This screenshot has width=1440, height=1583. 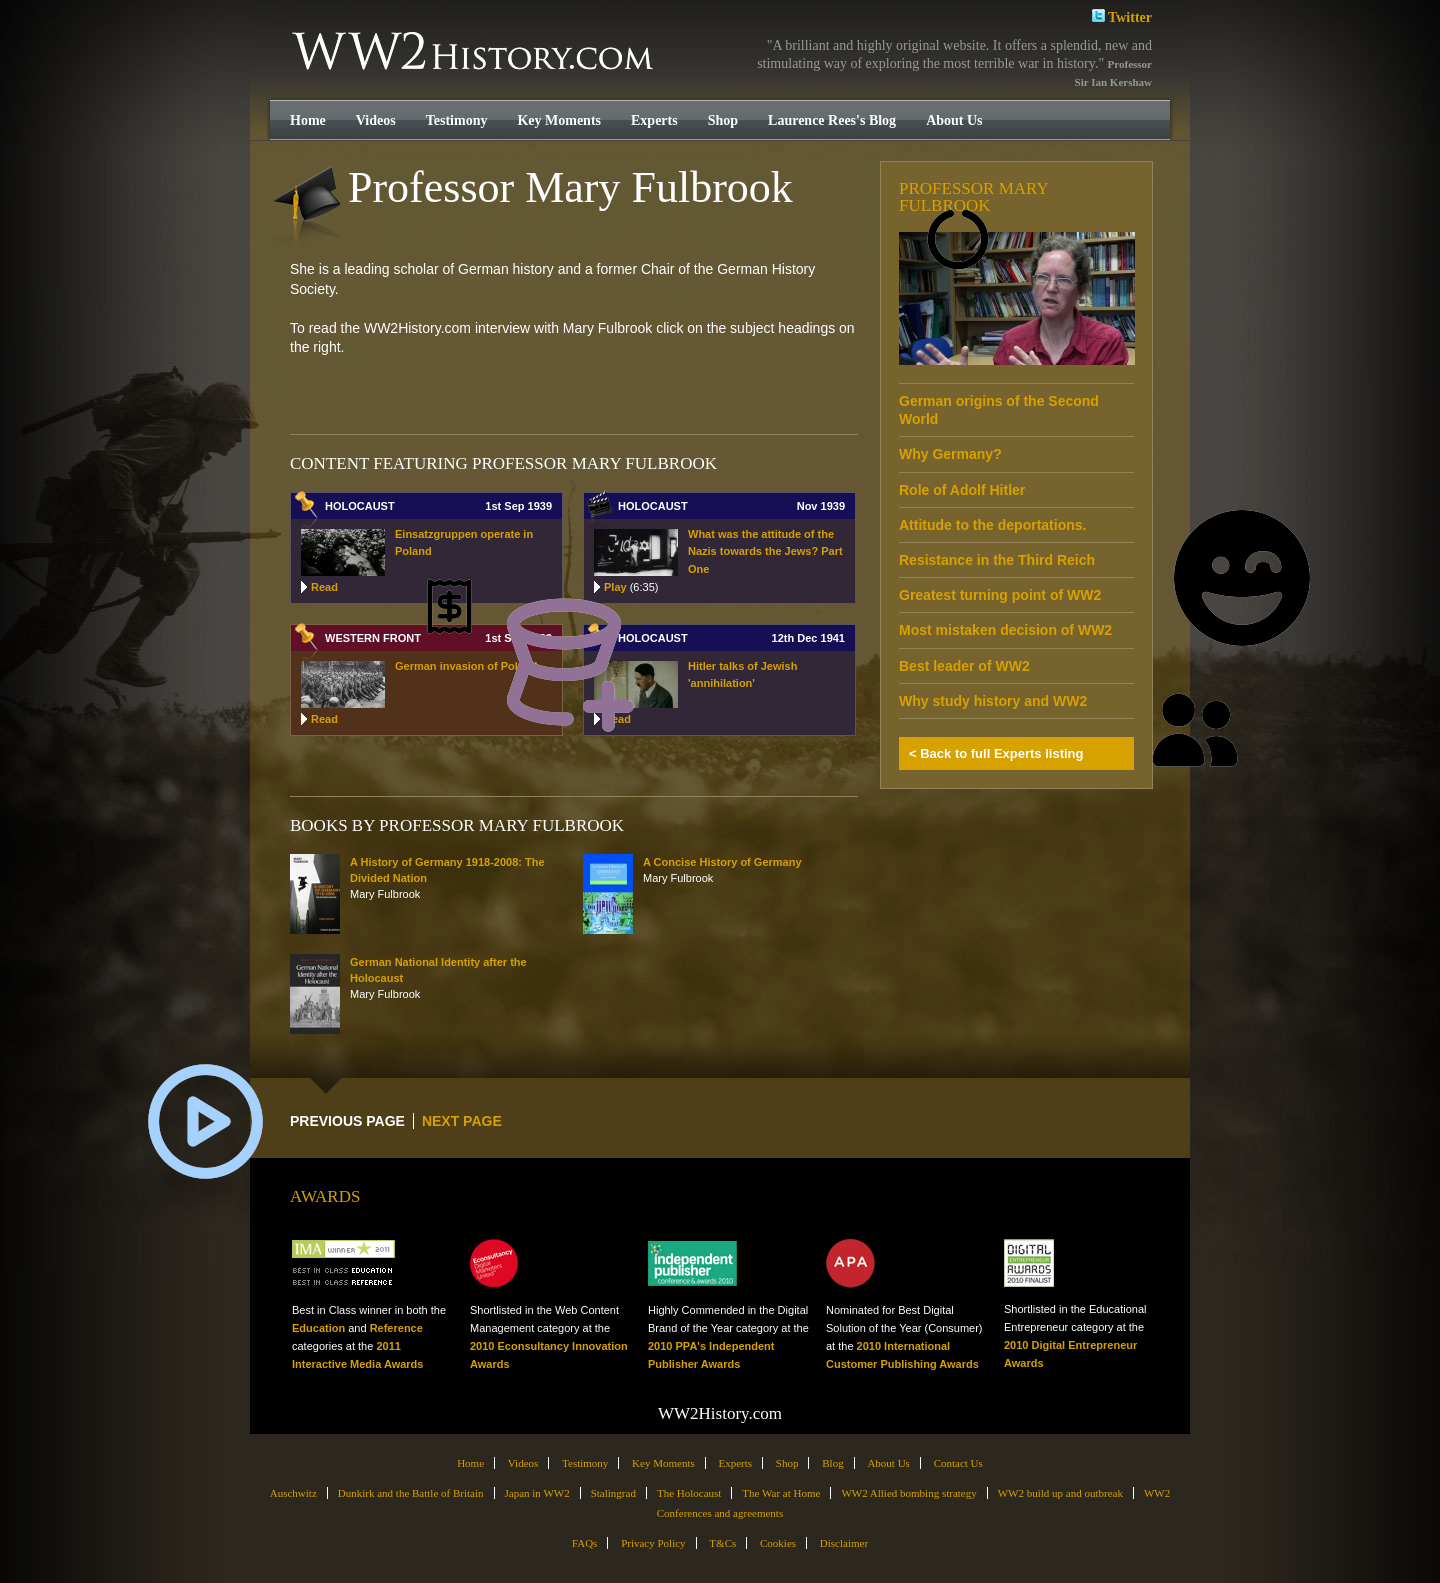 I want to click on view purchase receipt or transaction history, so click(x=449, y=606).